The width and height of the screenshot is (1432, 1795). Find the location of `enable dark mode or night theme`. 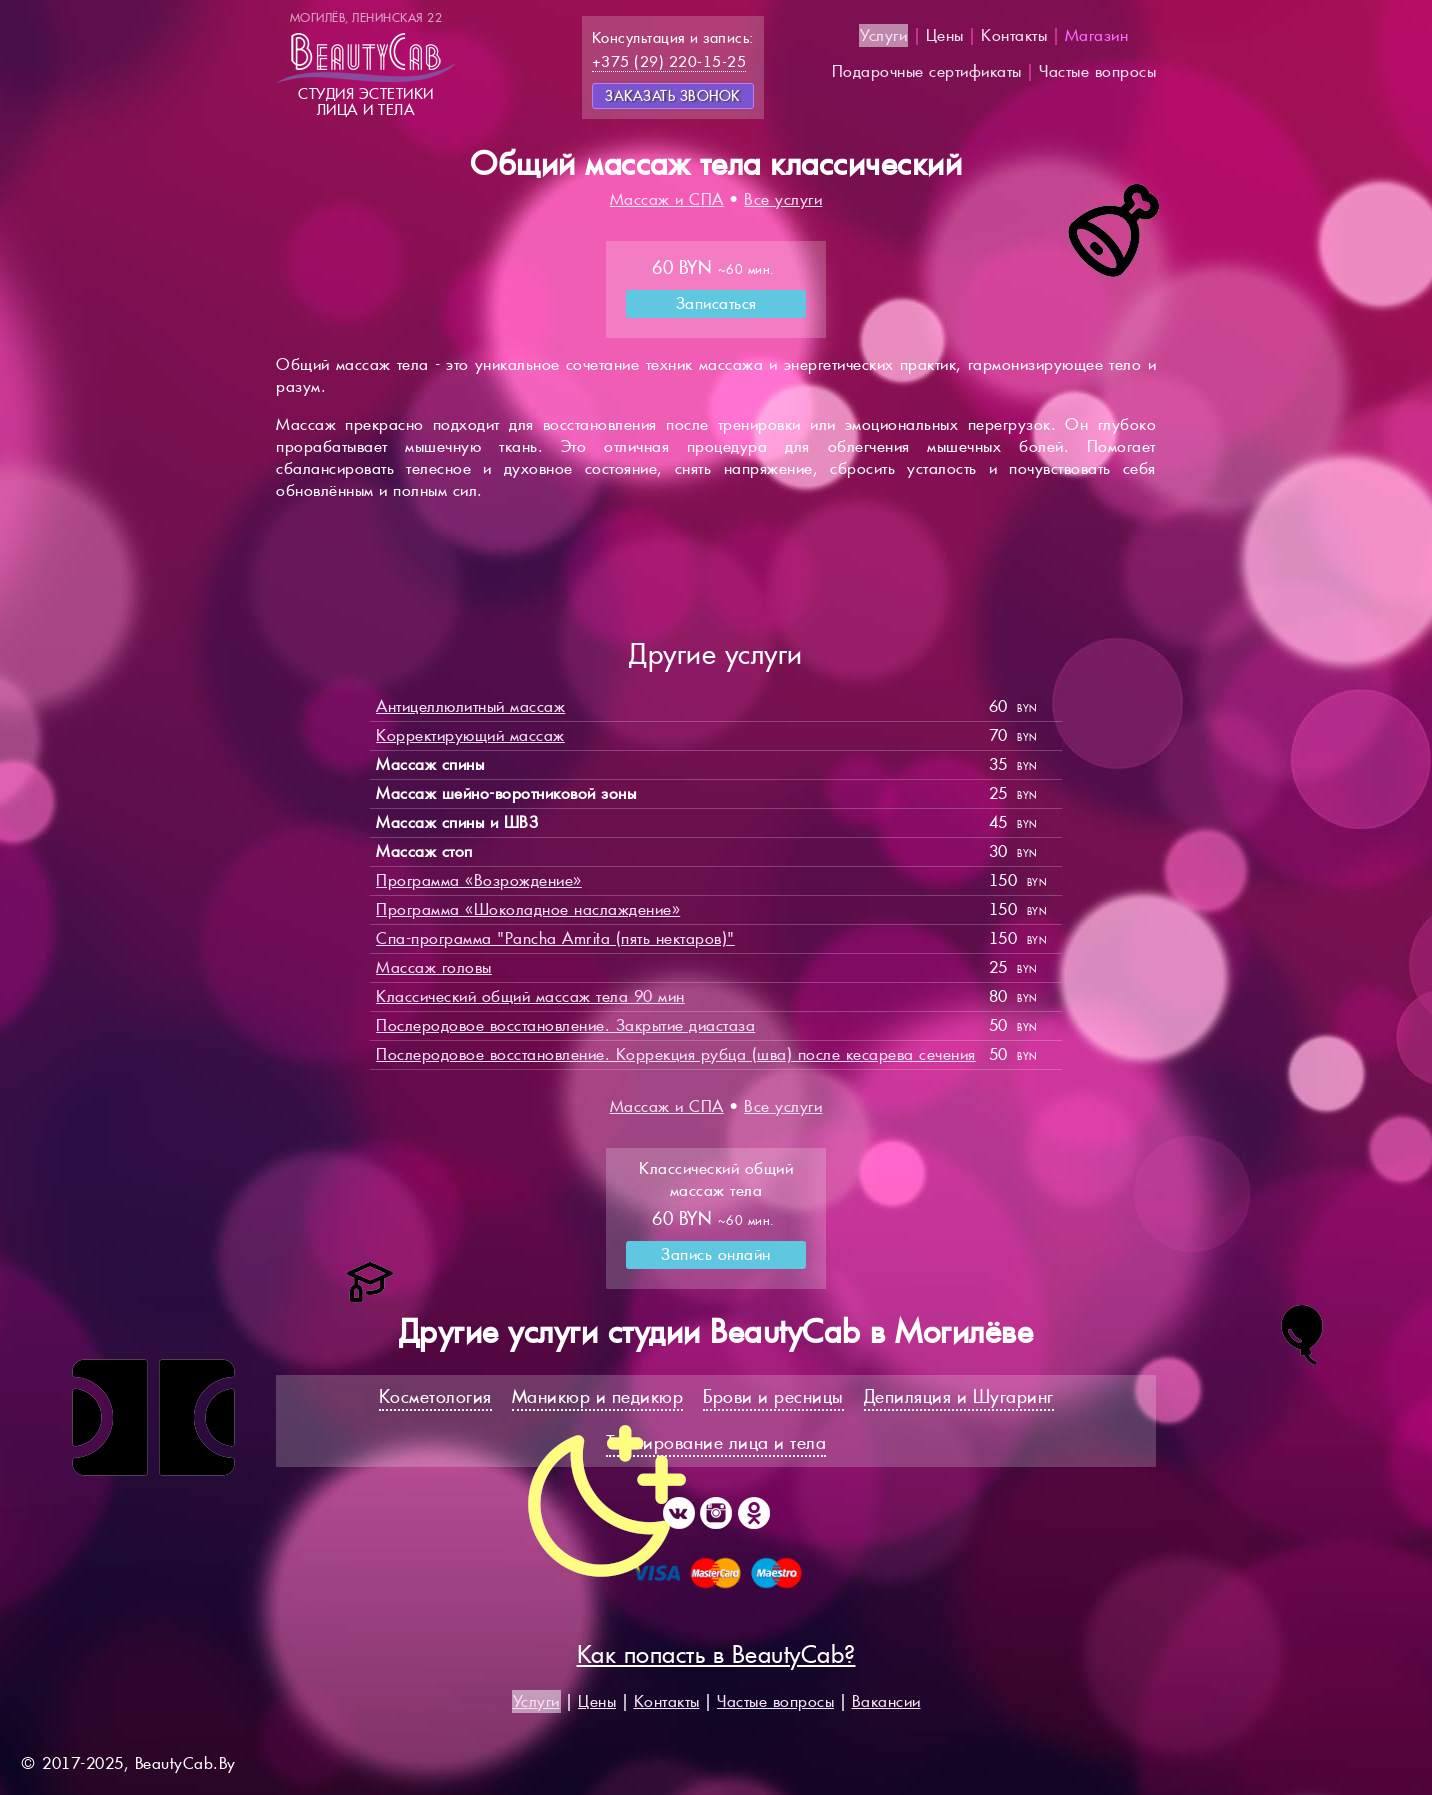

enable dark mode or night theme is located at coordinates (601, 1504).